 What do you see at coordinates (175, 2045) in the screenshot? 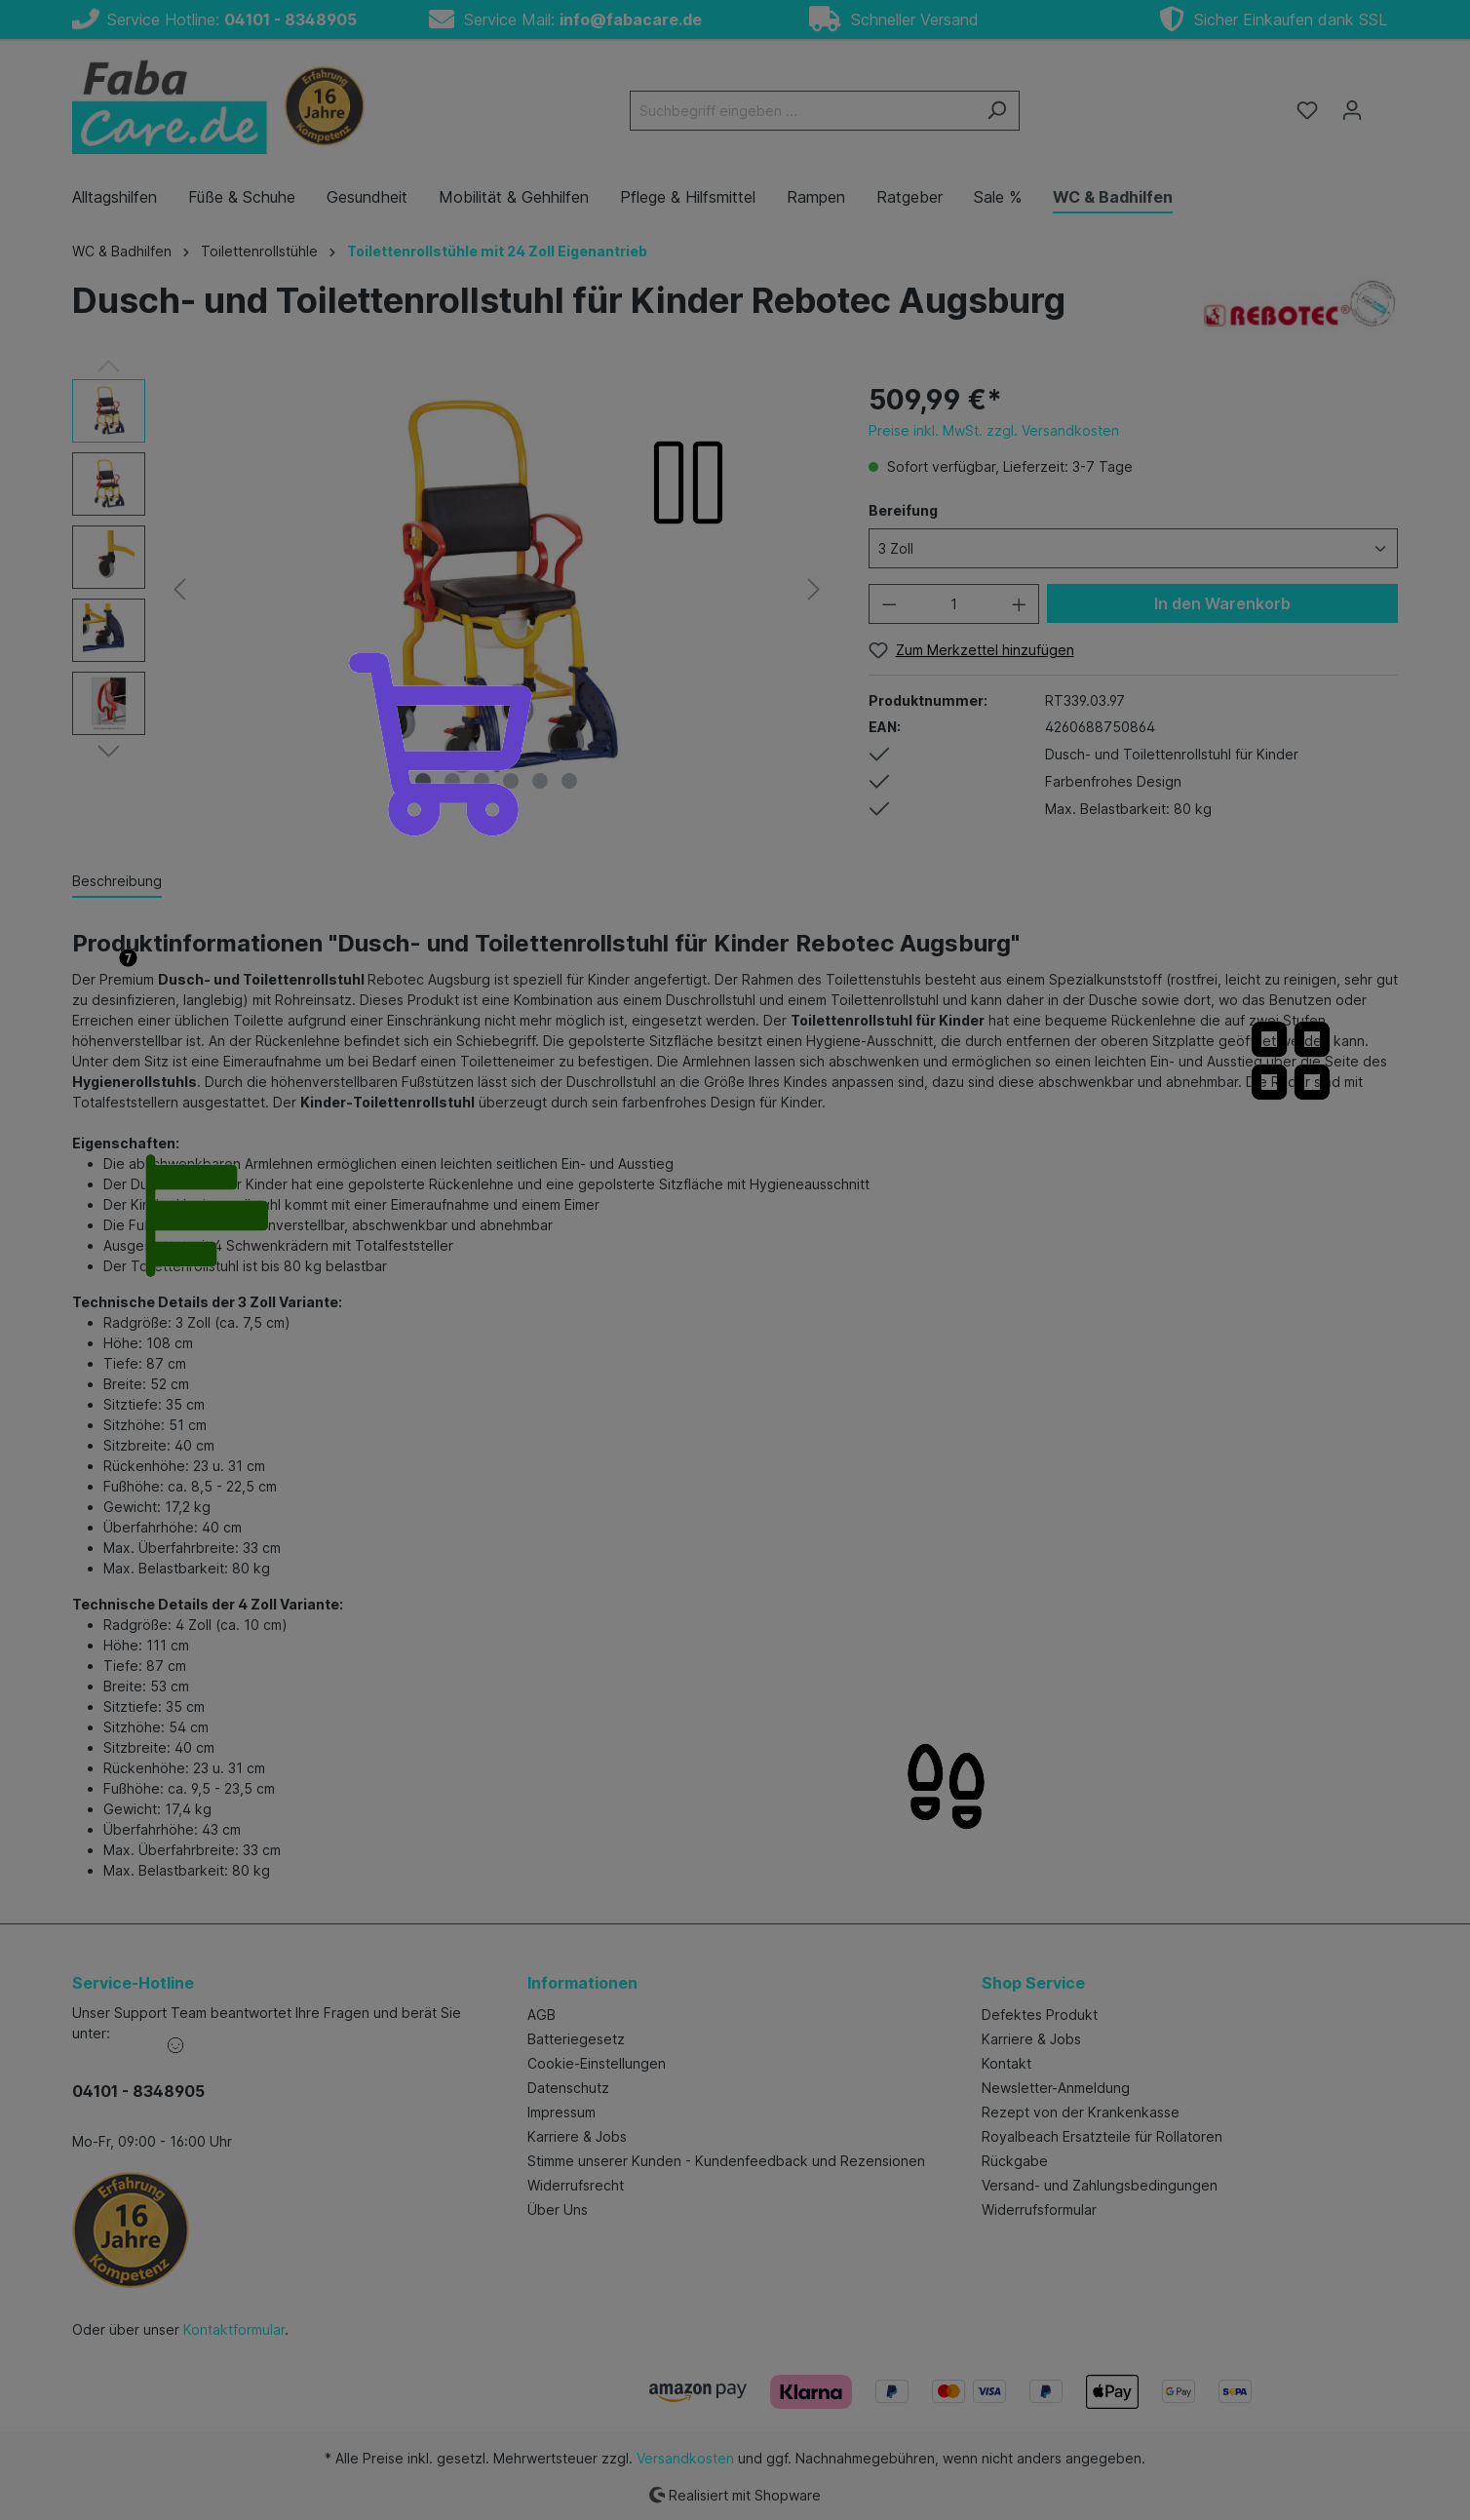
I see `add an emoji or reaction` at bounding box center [175, 2045].